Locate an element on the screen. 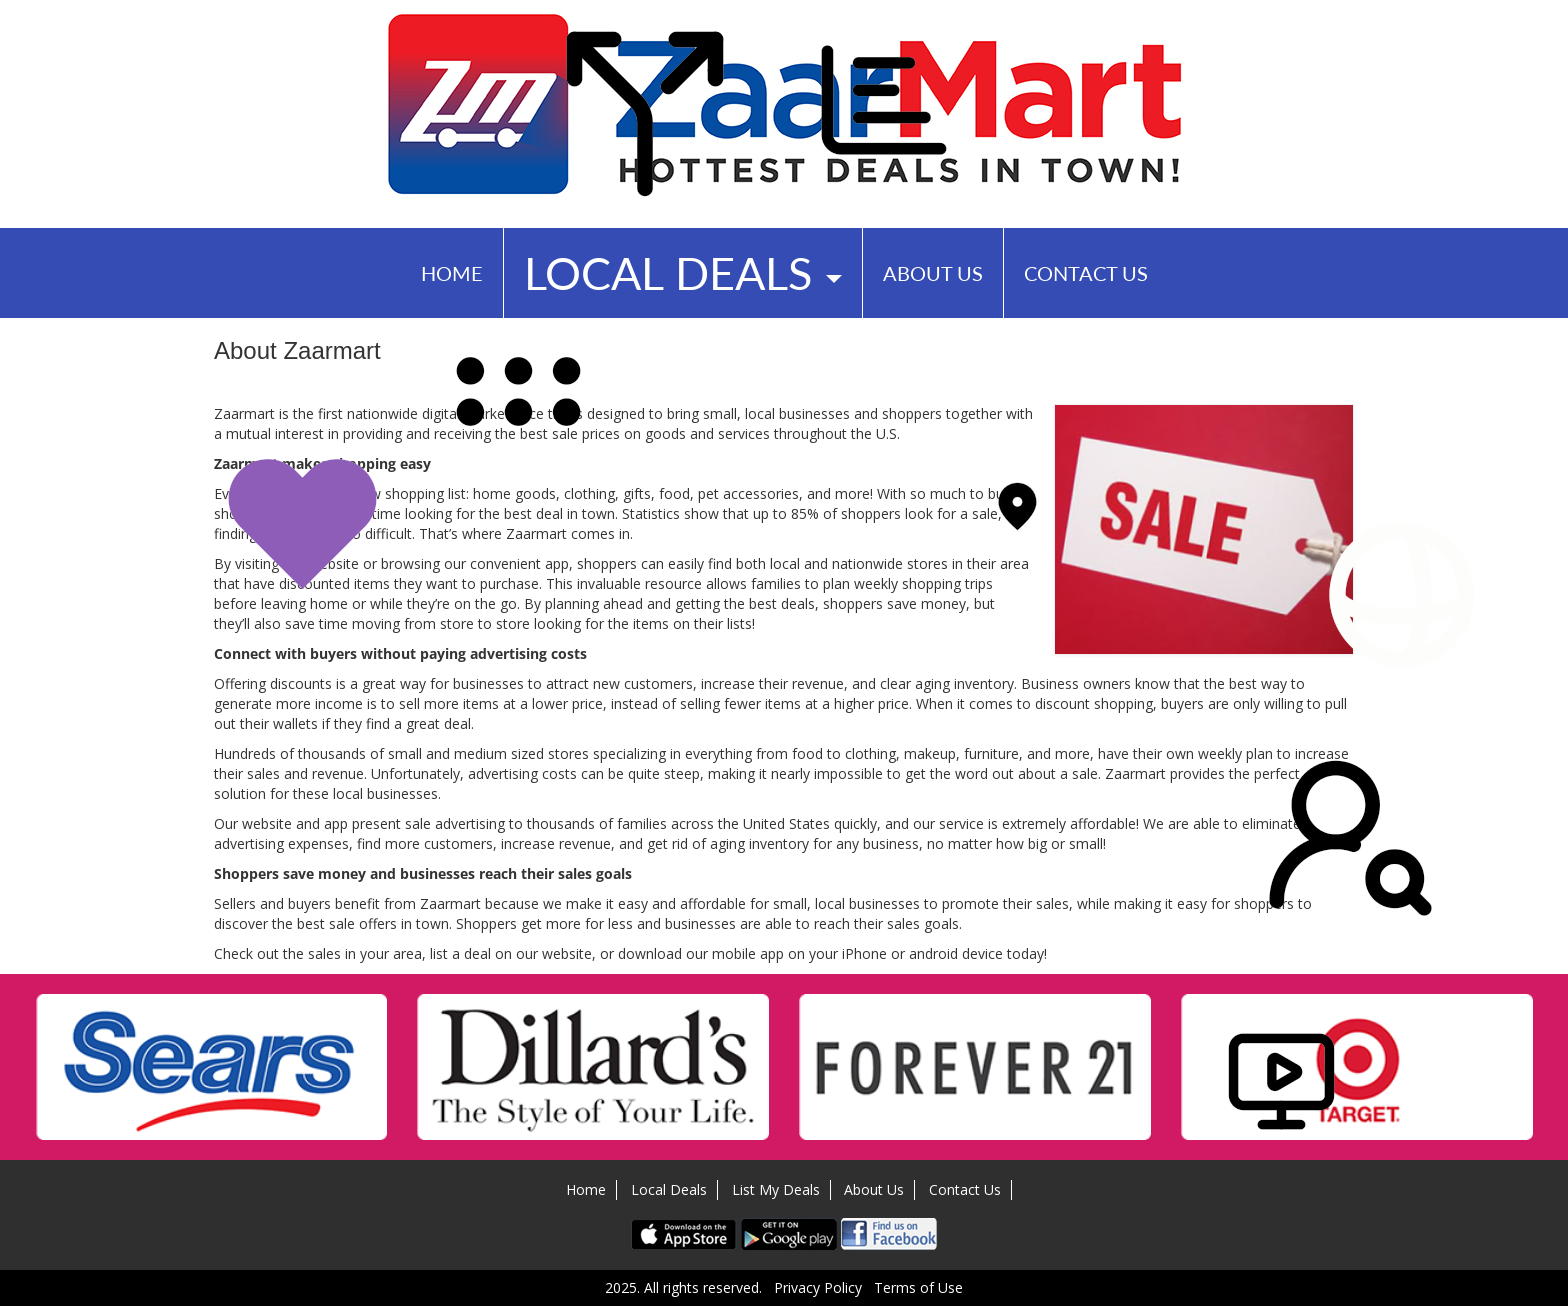 The width and height of the screenshot is (1568, 1306). indicates a favorited or liked item is located at coordinates (302, 522).